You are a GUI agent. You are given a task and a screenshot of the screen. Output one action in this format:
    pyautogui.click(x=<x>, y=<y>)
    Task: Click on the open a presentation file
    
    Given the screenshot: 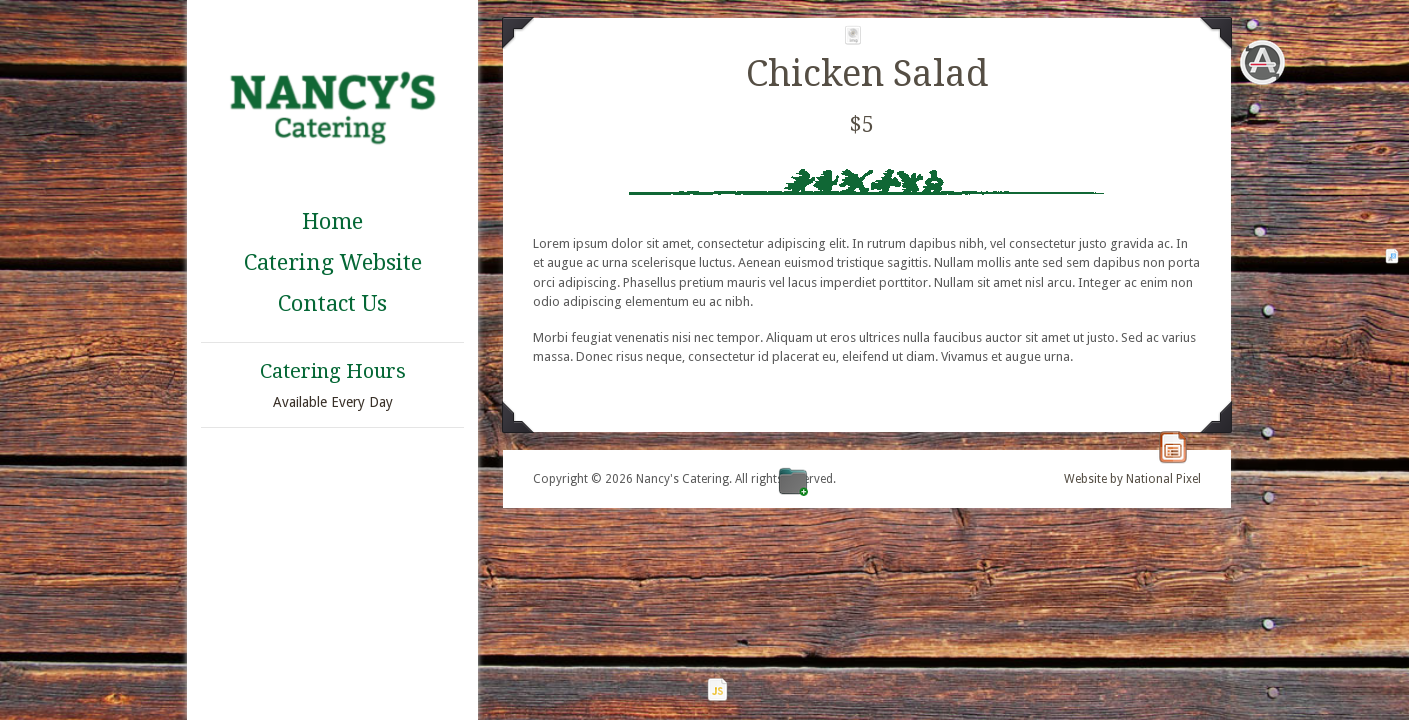 What is the action you would take?
    pyautogui.click(x=1173, y=447)
    